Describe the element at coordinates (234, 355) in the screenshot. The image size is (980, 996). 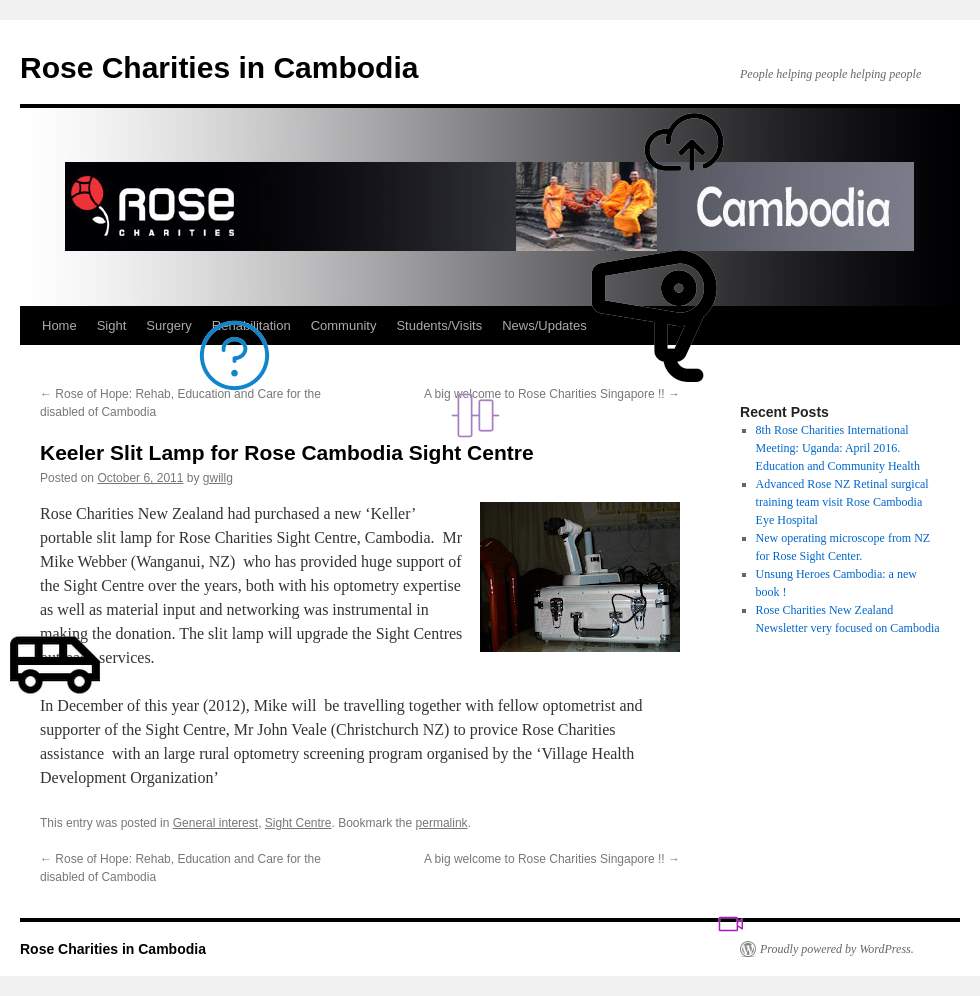
I see `access help or support` at that location.